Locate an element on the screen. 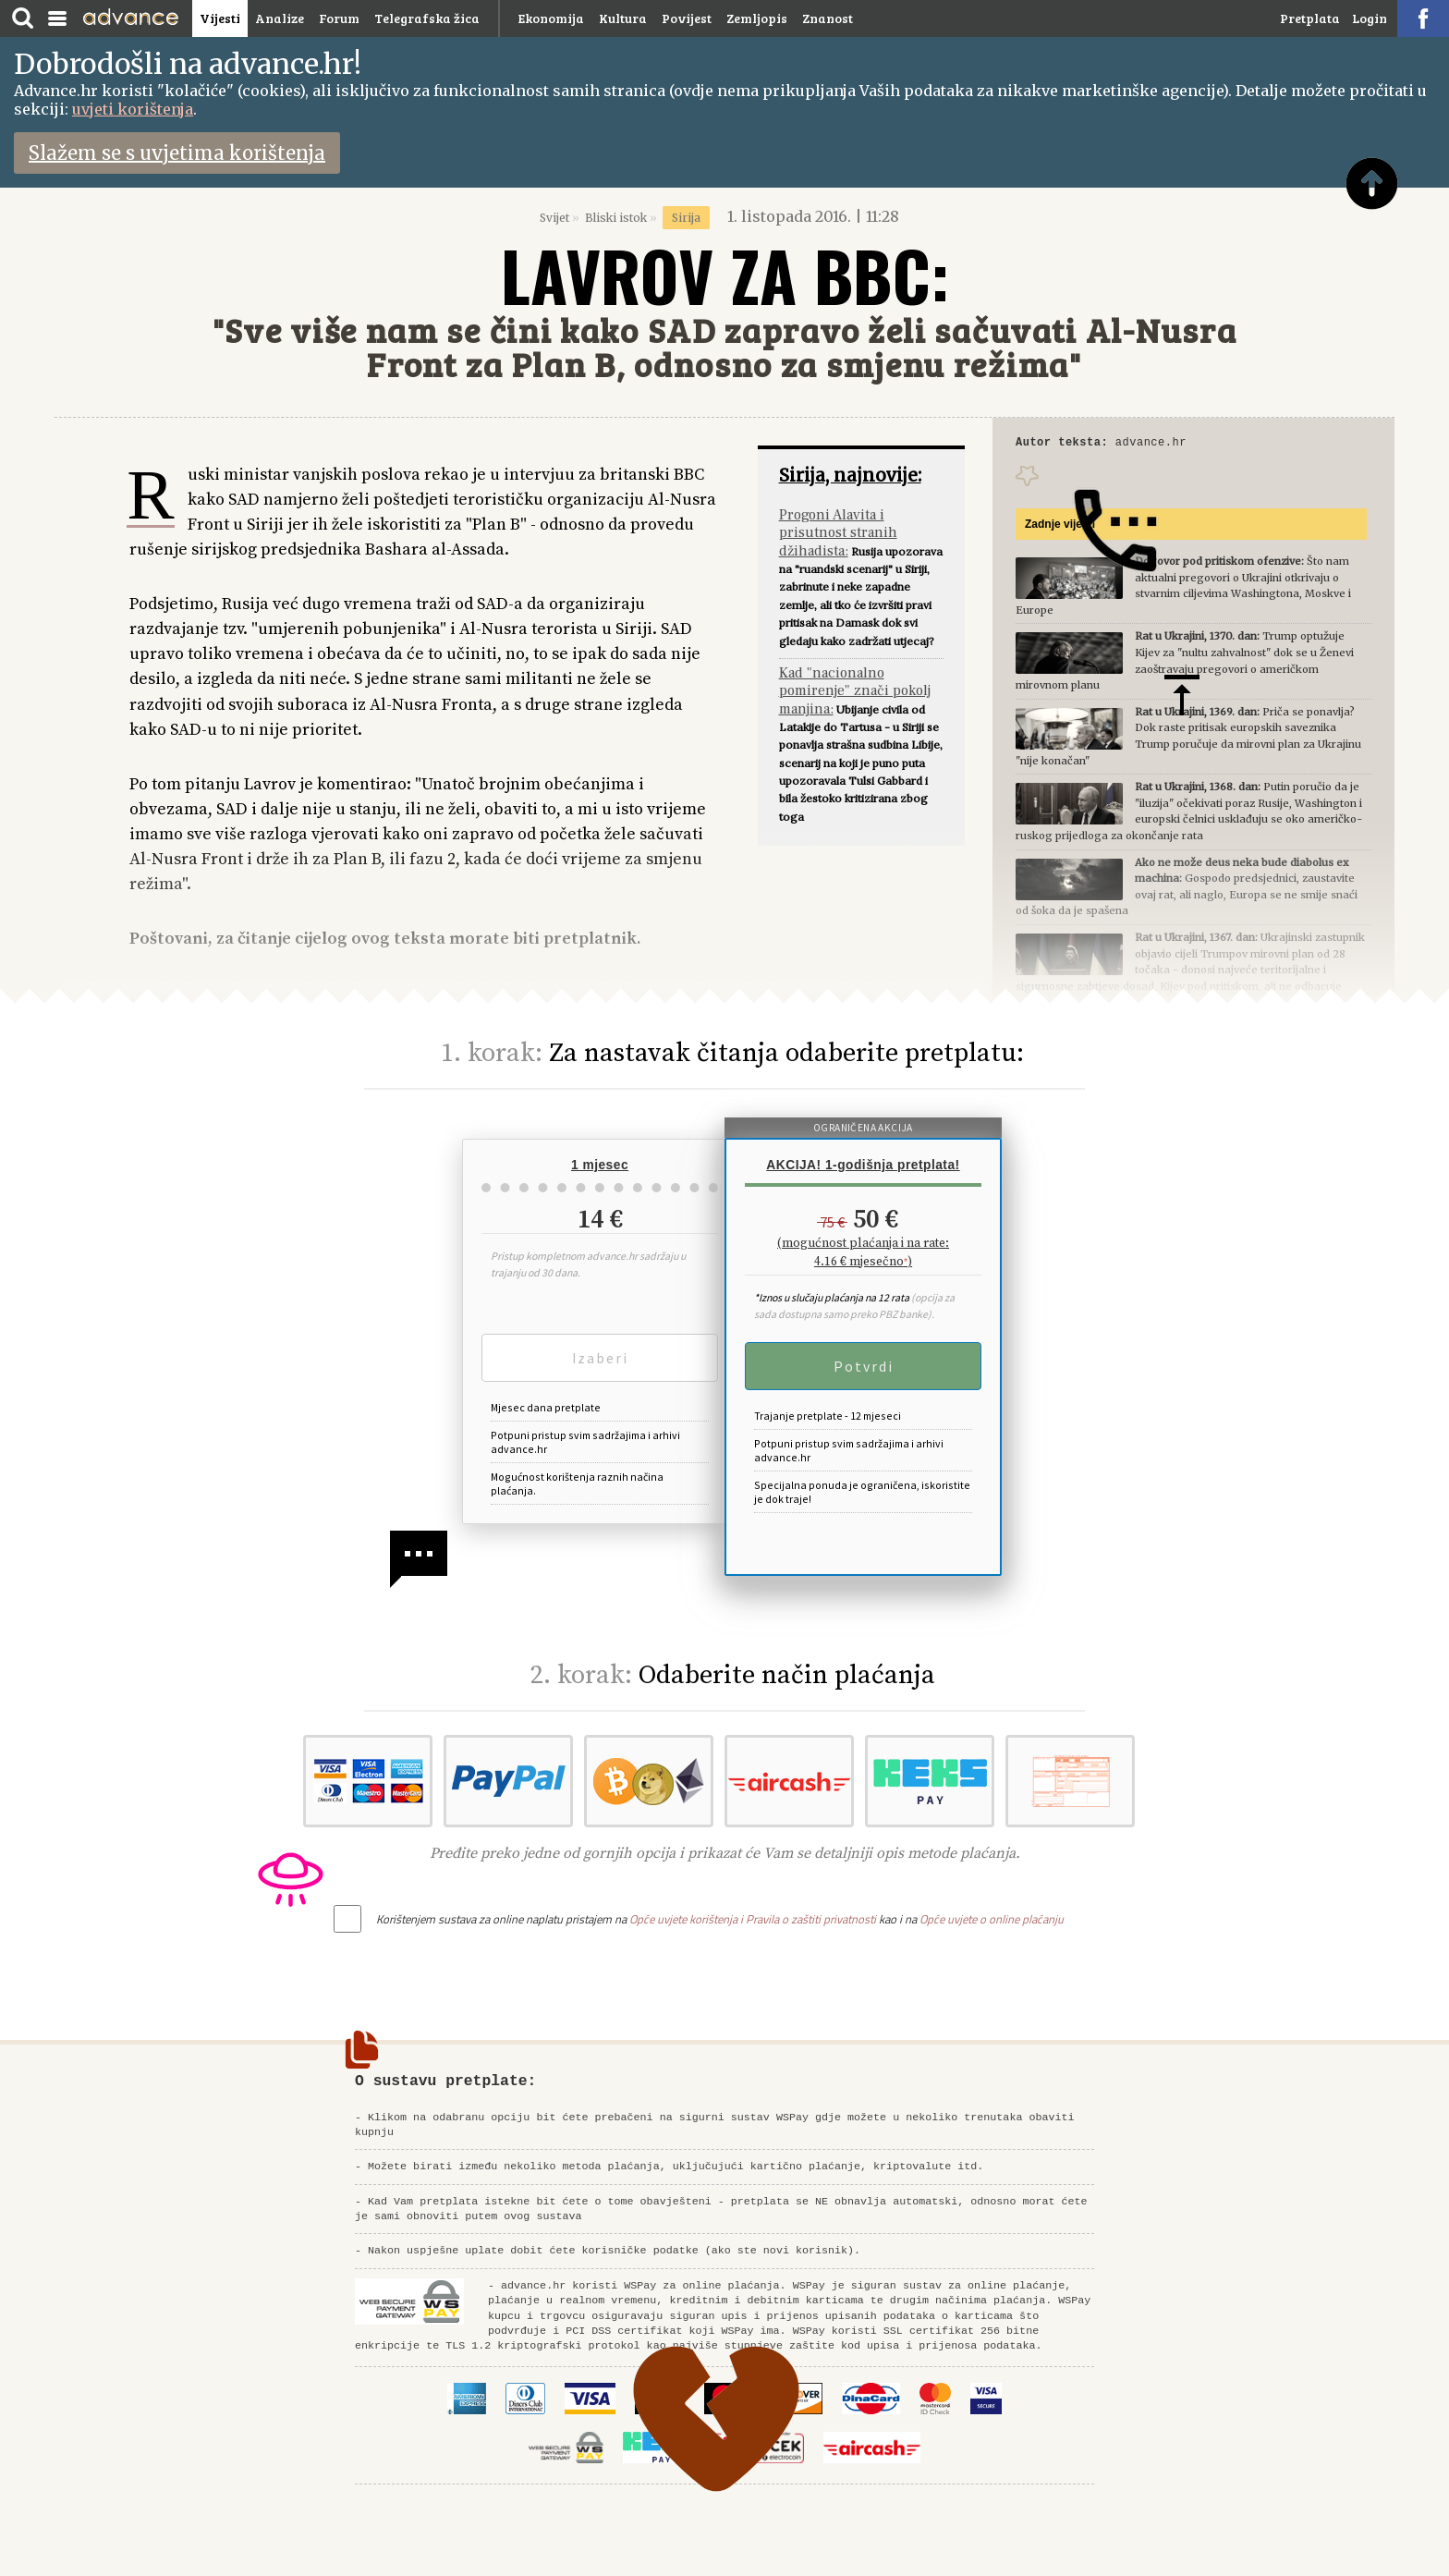 The height and width of the screenshot is (2576, 1449). view text messages is located at coordinates (419, 1559).